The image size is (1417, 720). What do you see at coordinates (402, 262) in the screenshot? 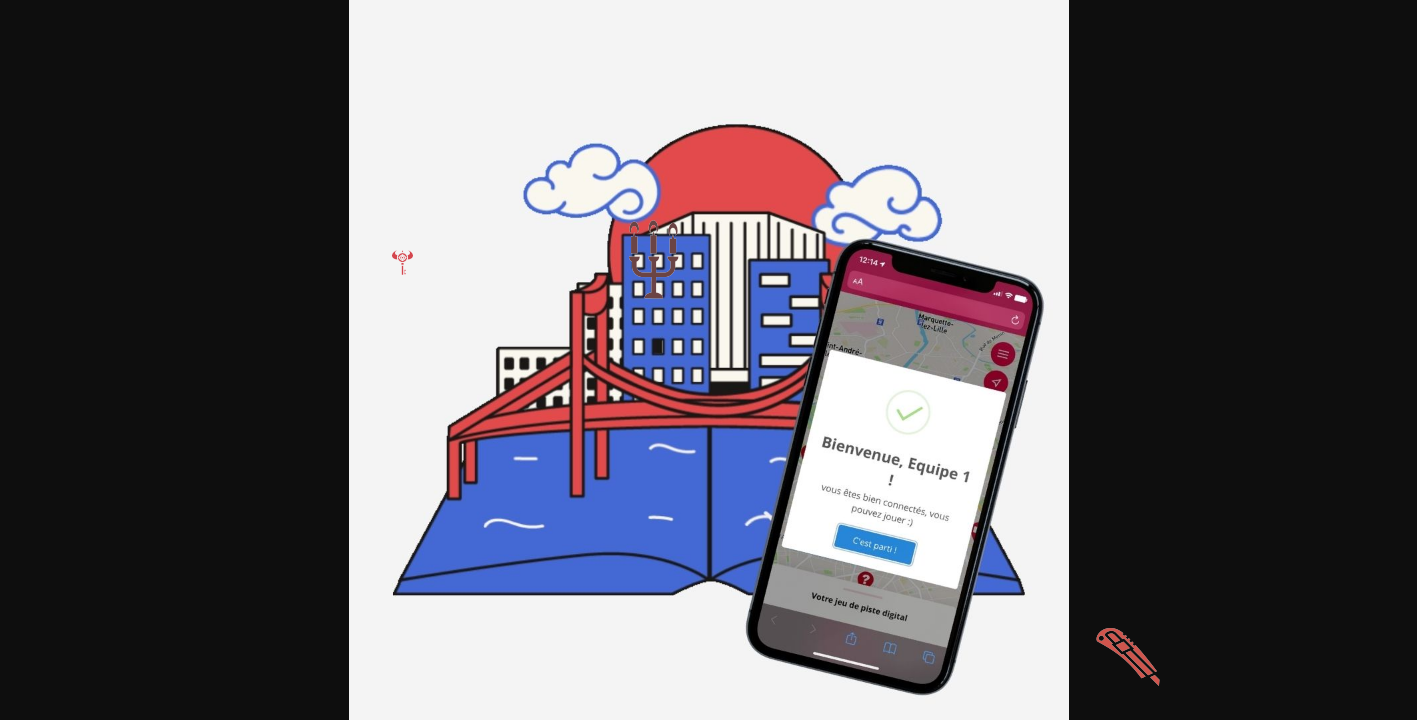
I see `access boss level or final challenge` at bounding box center [402, 262].